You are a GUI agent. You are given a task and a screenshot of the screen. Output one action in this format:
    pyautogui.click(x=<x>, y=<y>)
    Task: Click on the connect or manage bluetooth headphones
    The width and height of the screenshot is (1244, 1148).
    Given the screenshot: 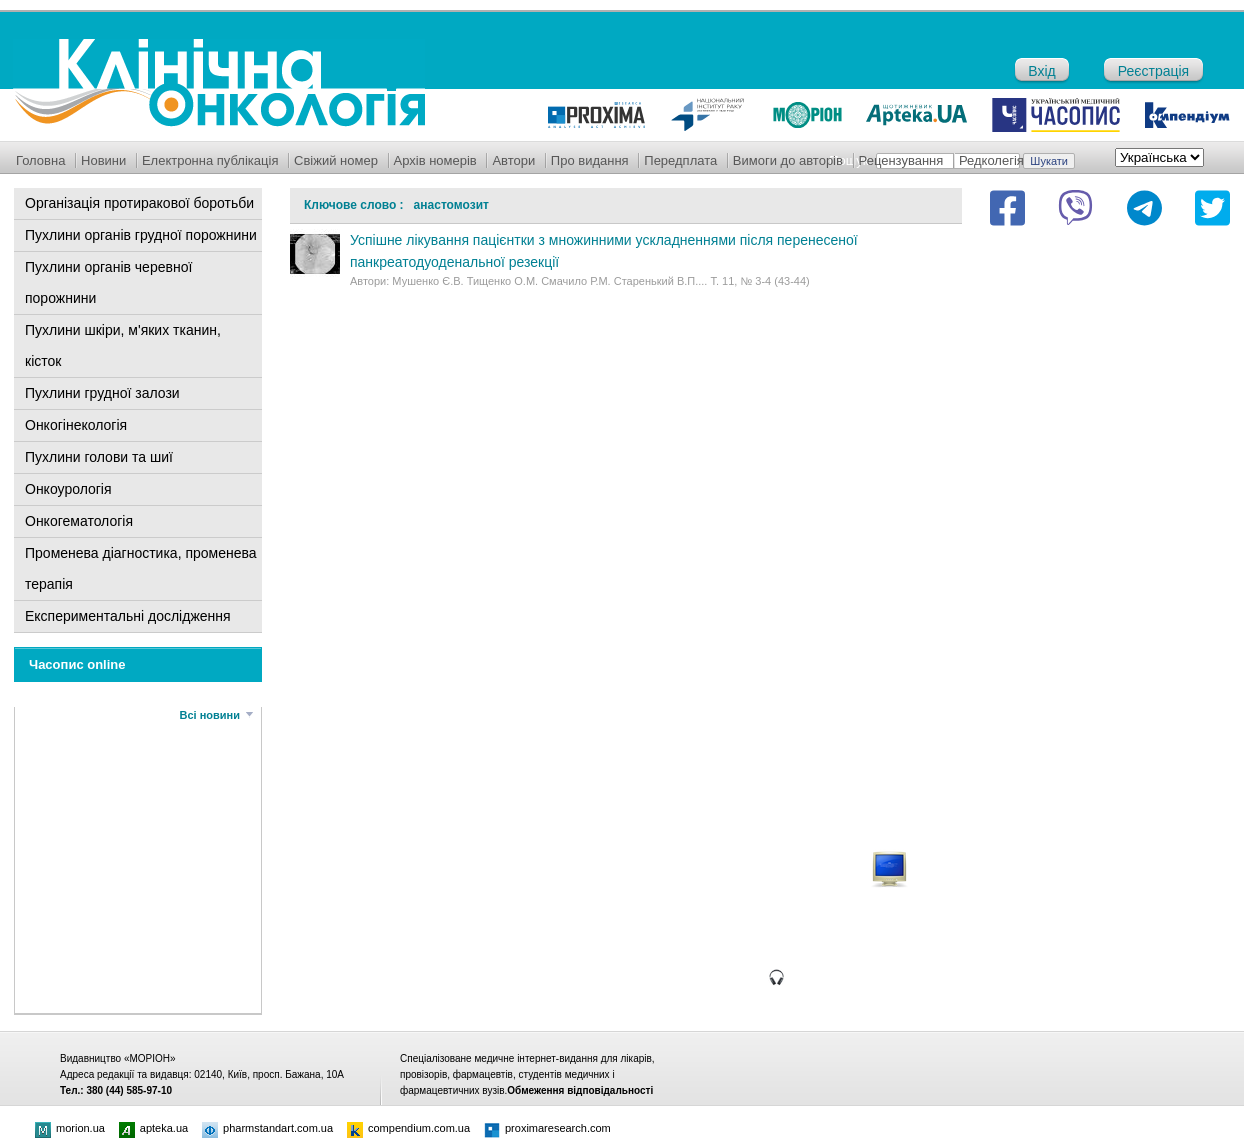 What is the action you would take?
    pyautogui.click(x=776, y=977)
    